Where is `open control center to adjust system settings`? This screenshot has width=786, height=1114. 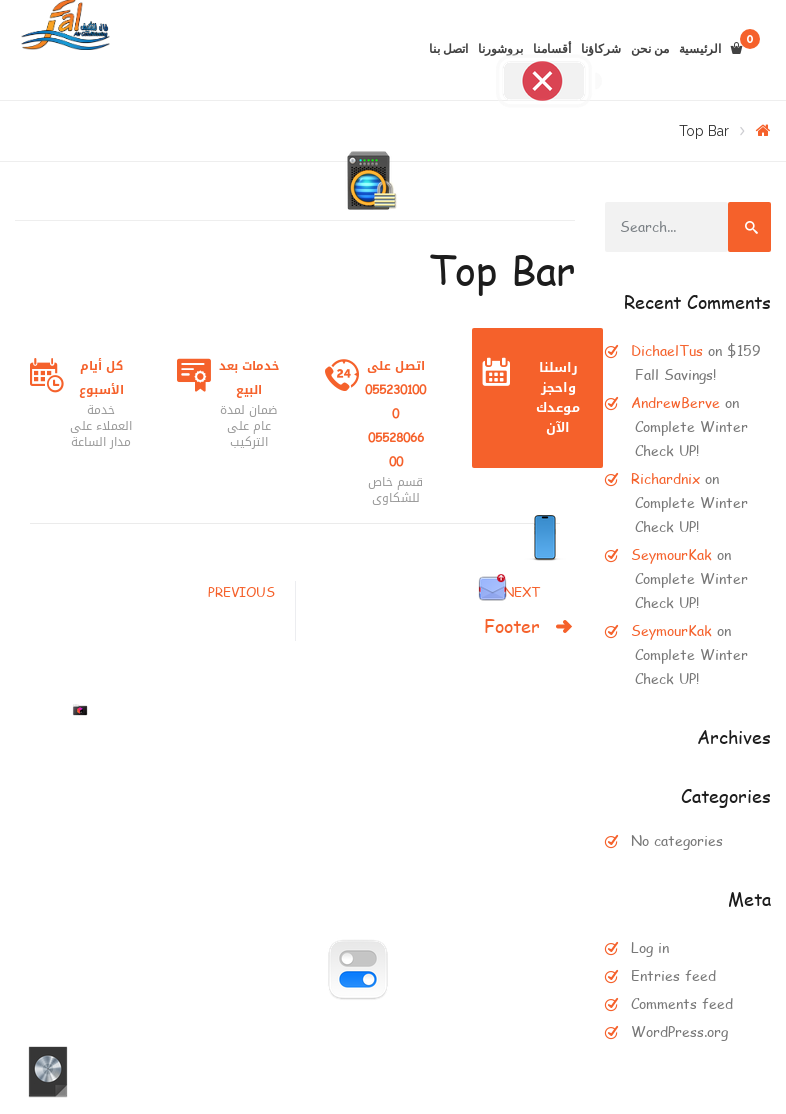
open control center to adjust system settings is located at coordinates (358, 969).